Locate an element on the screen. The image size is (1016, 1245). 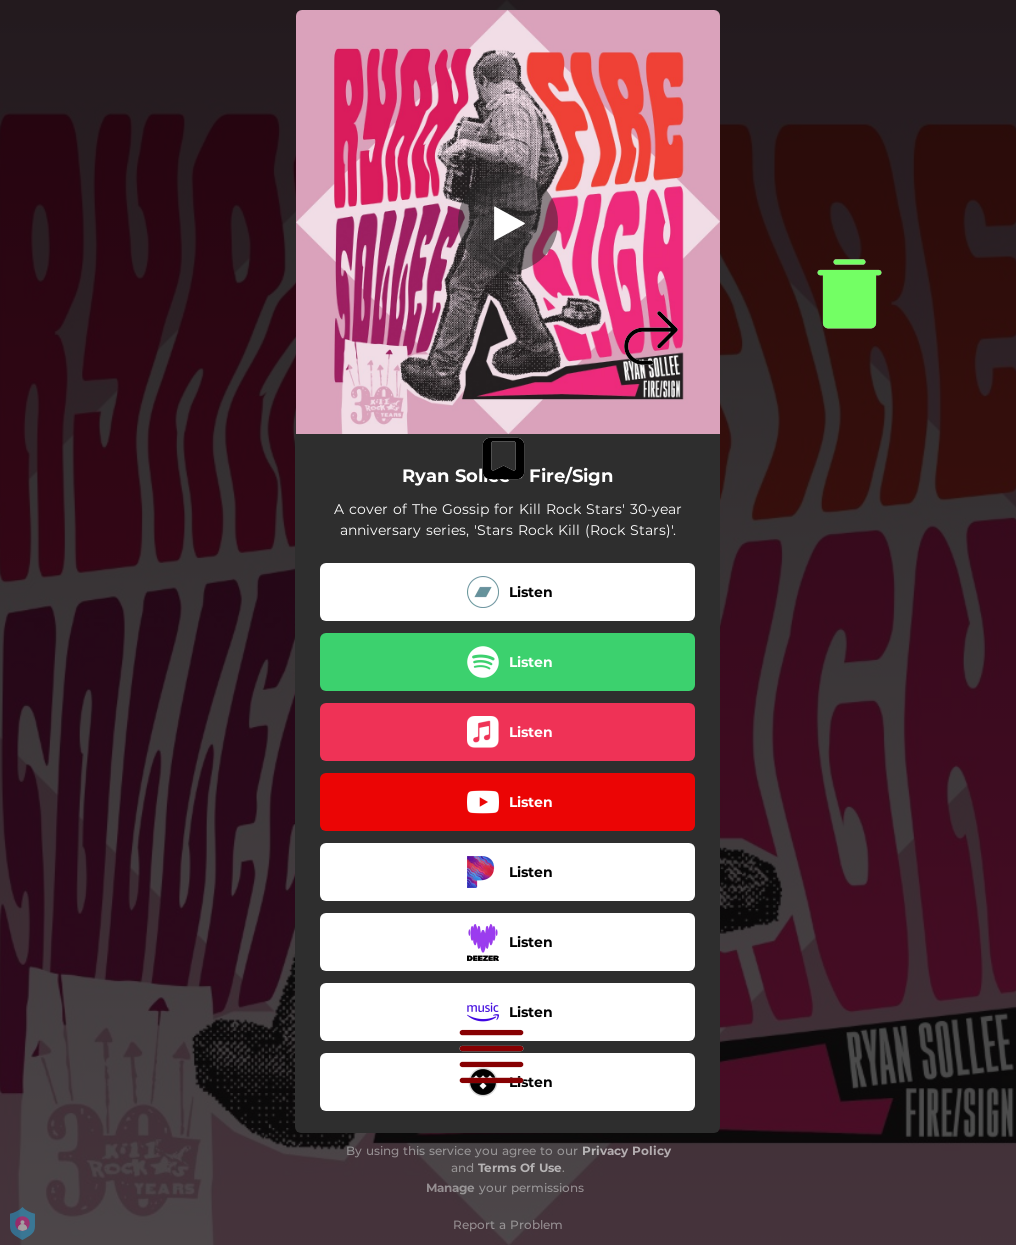
delete an item is located at coordinates (849, 296).